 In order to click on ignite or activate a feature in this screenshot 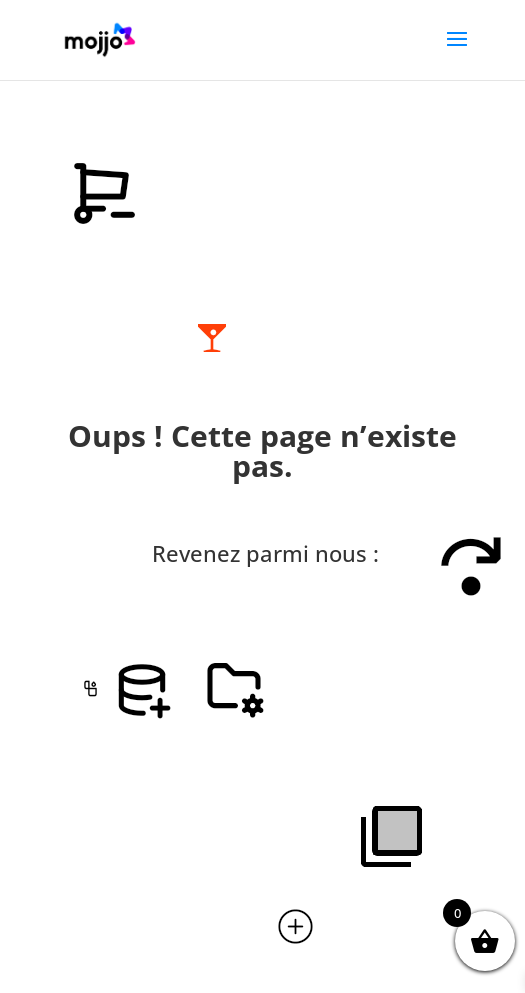, I will do `click(90, 688)`.